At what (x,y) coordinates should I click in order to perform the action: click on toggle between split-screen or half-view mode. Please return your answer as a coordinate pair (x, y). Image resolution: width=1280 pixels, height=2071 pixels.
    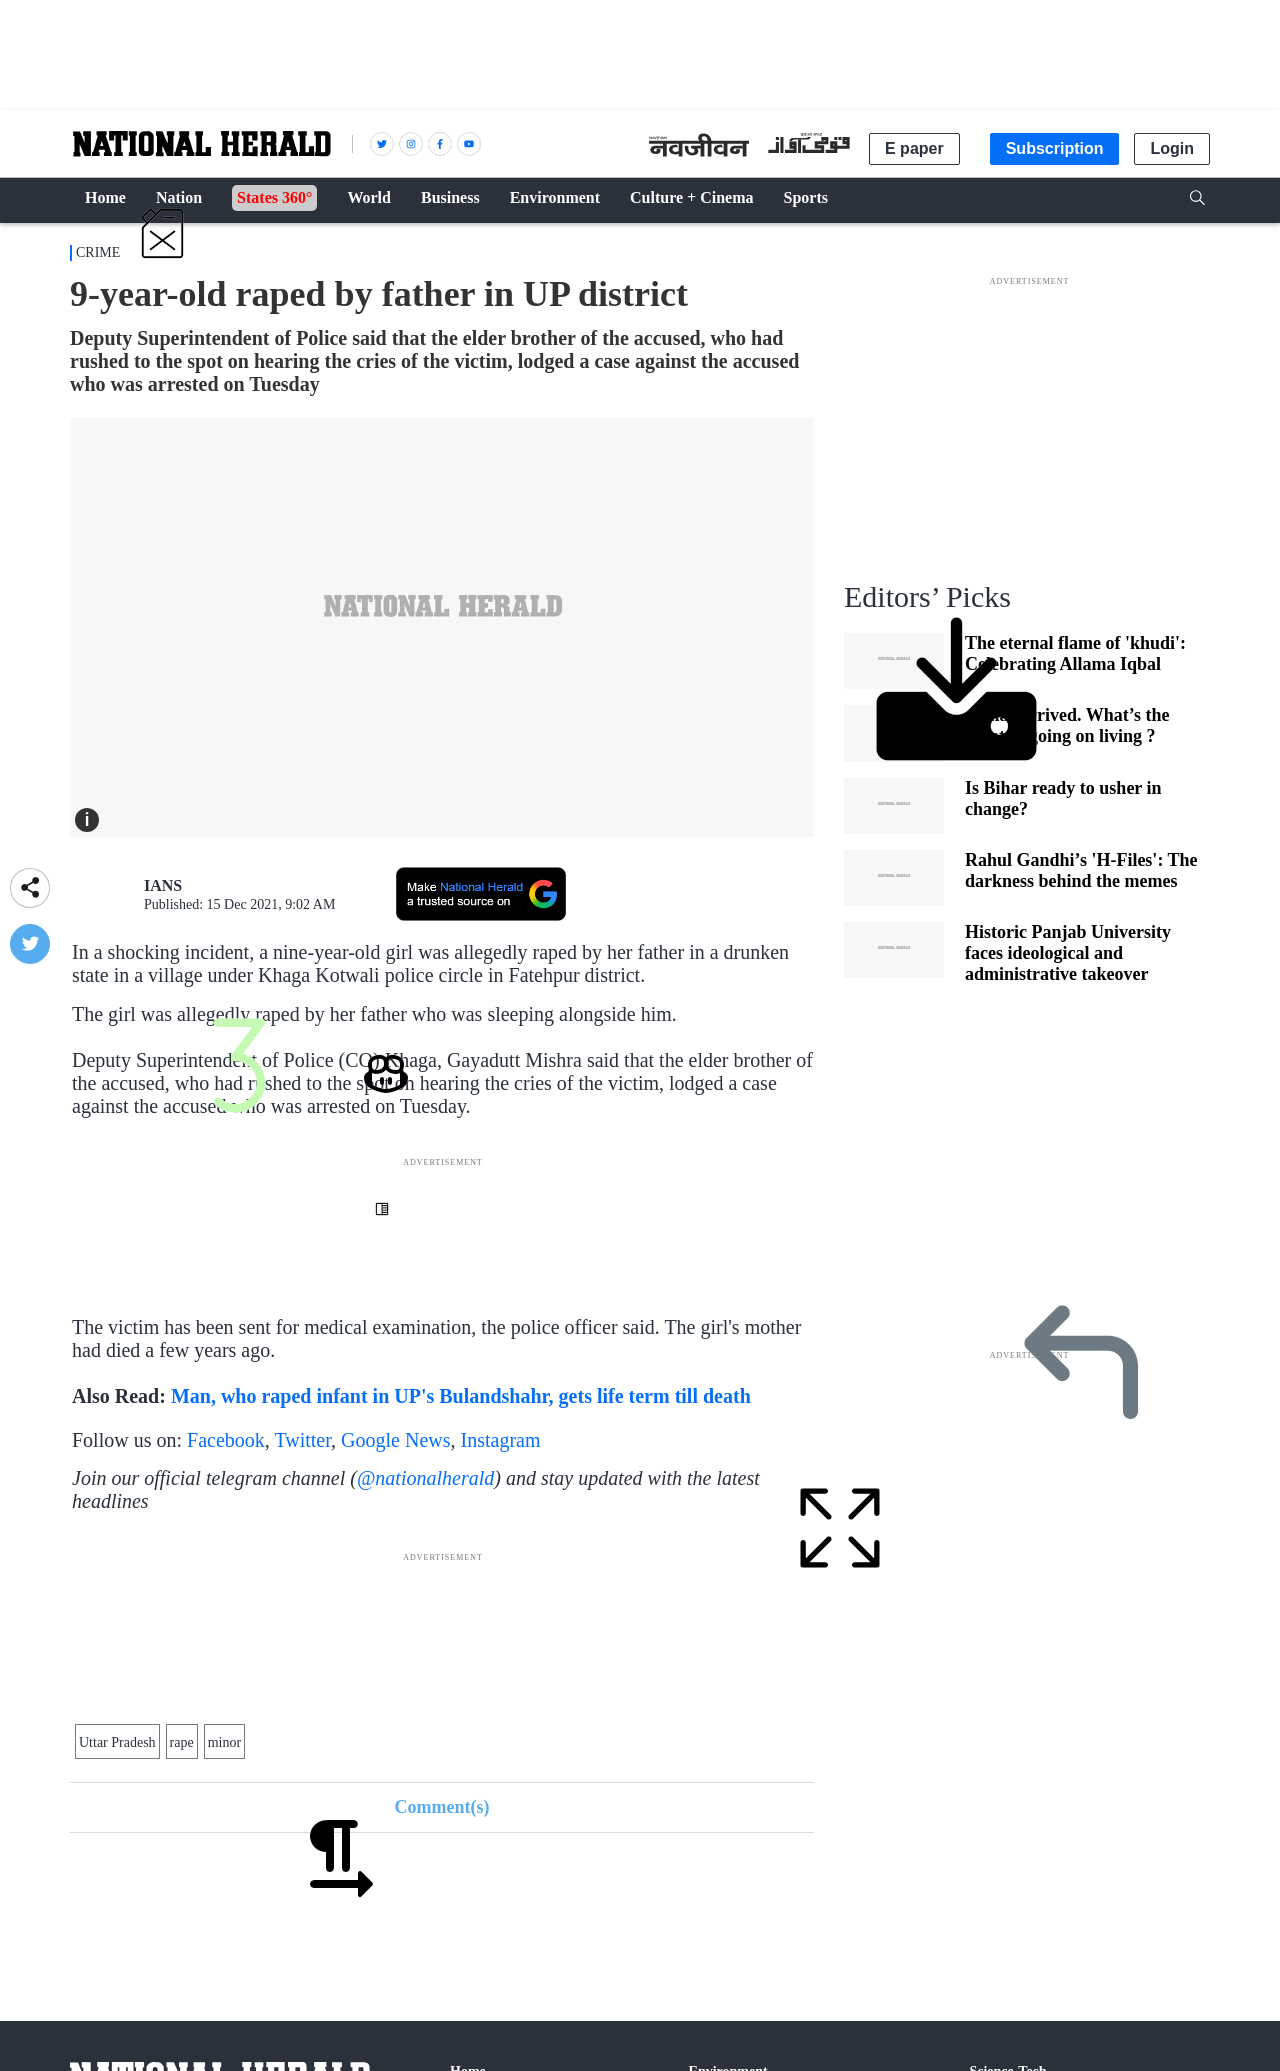
    Looking at the image, I should click on (382, 1209).